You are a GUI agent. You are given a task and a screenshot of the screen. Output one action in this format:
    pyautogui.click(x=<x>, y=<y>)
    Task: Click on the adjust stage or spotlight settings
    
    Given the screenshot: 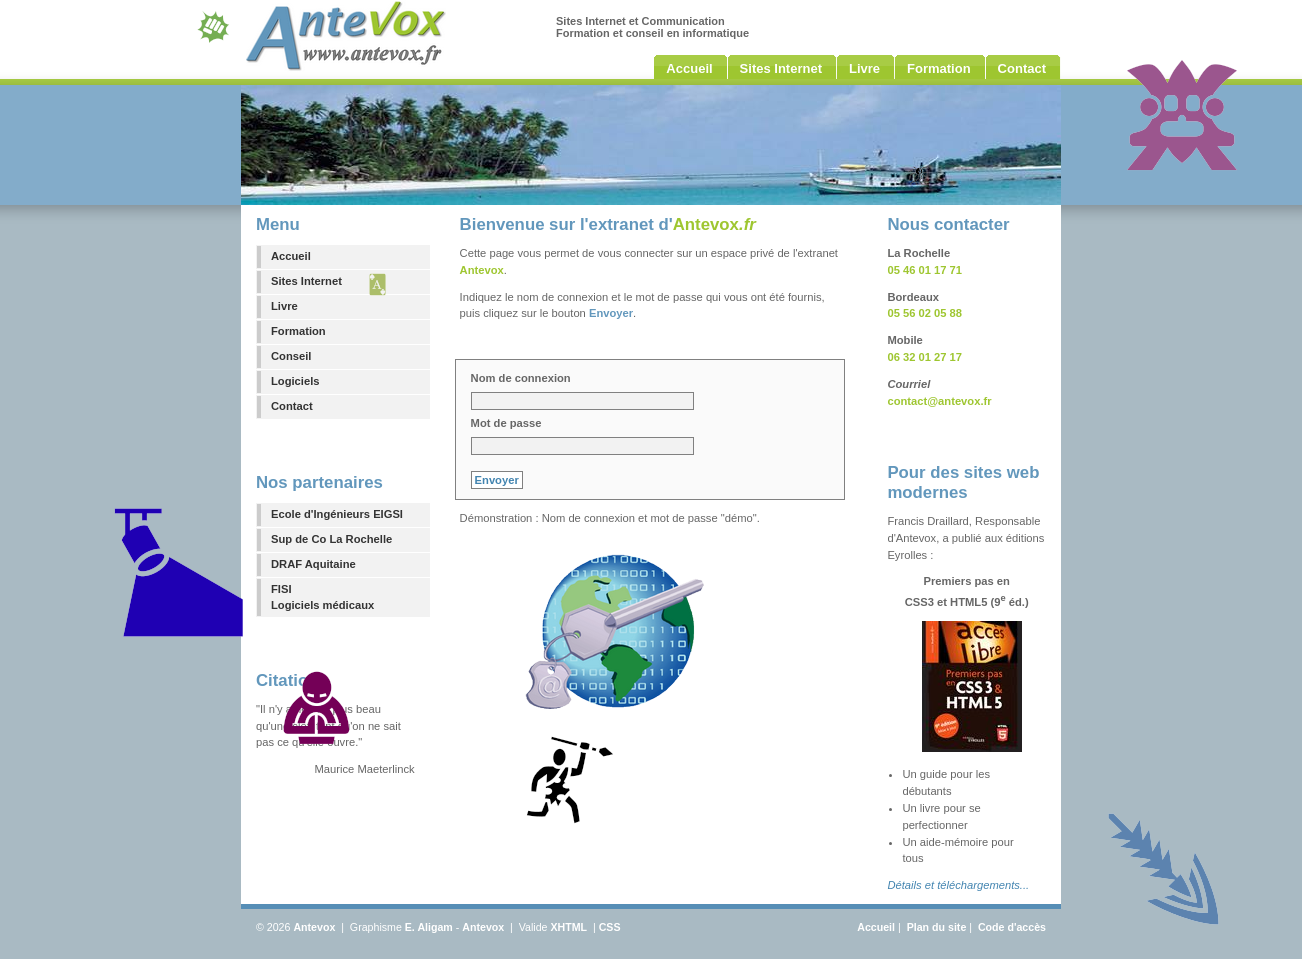 What is the action you would take?
    pyautogui.click(x=179, y=573)
    